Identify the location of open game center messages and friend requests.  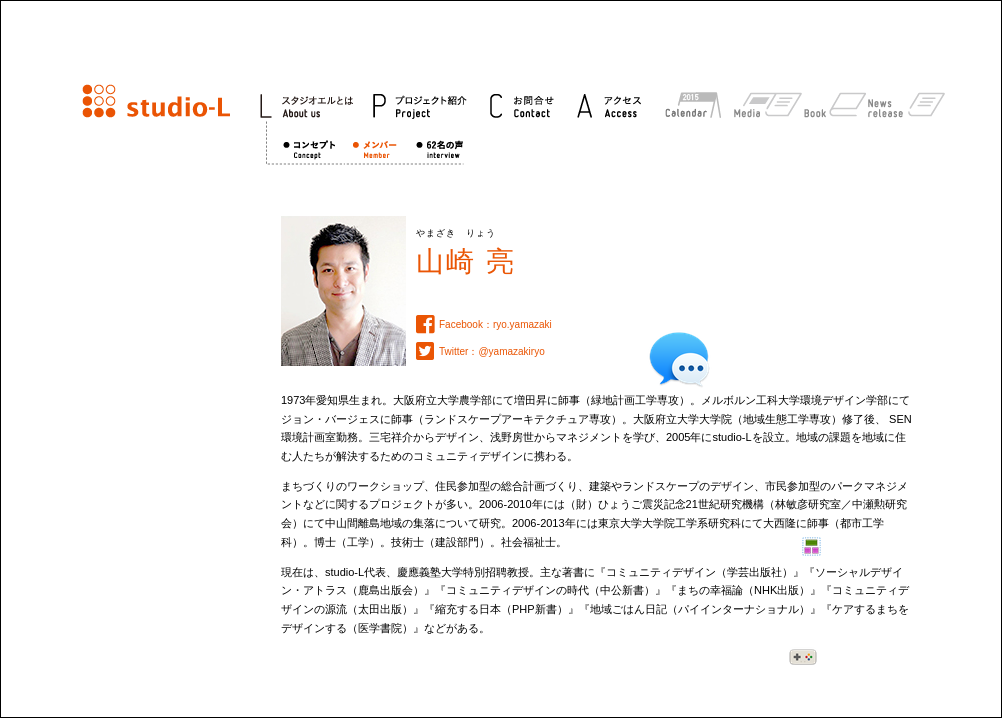
(679, 359).